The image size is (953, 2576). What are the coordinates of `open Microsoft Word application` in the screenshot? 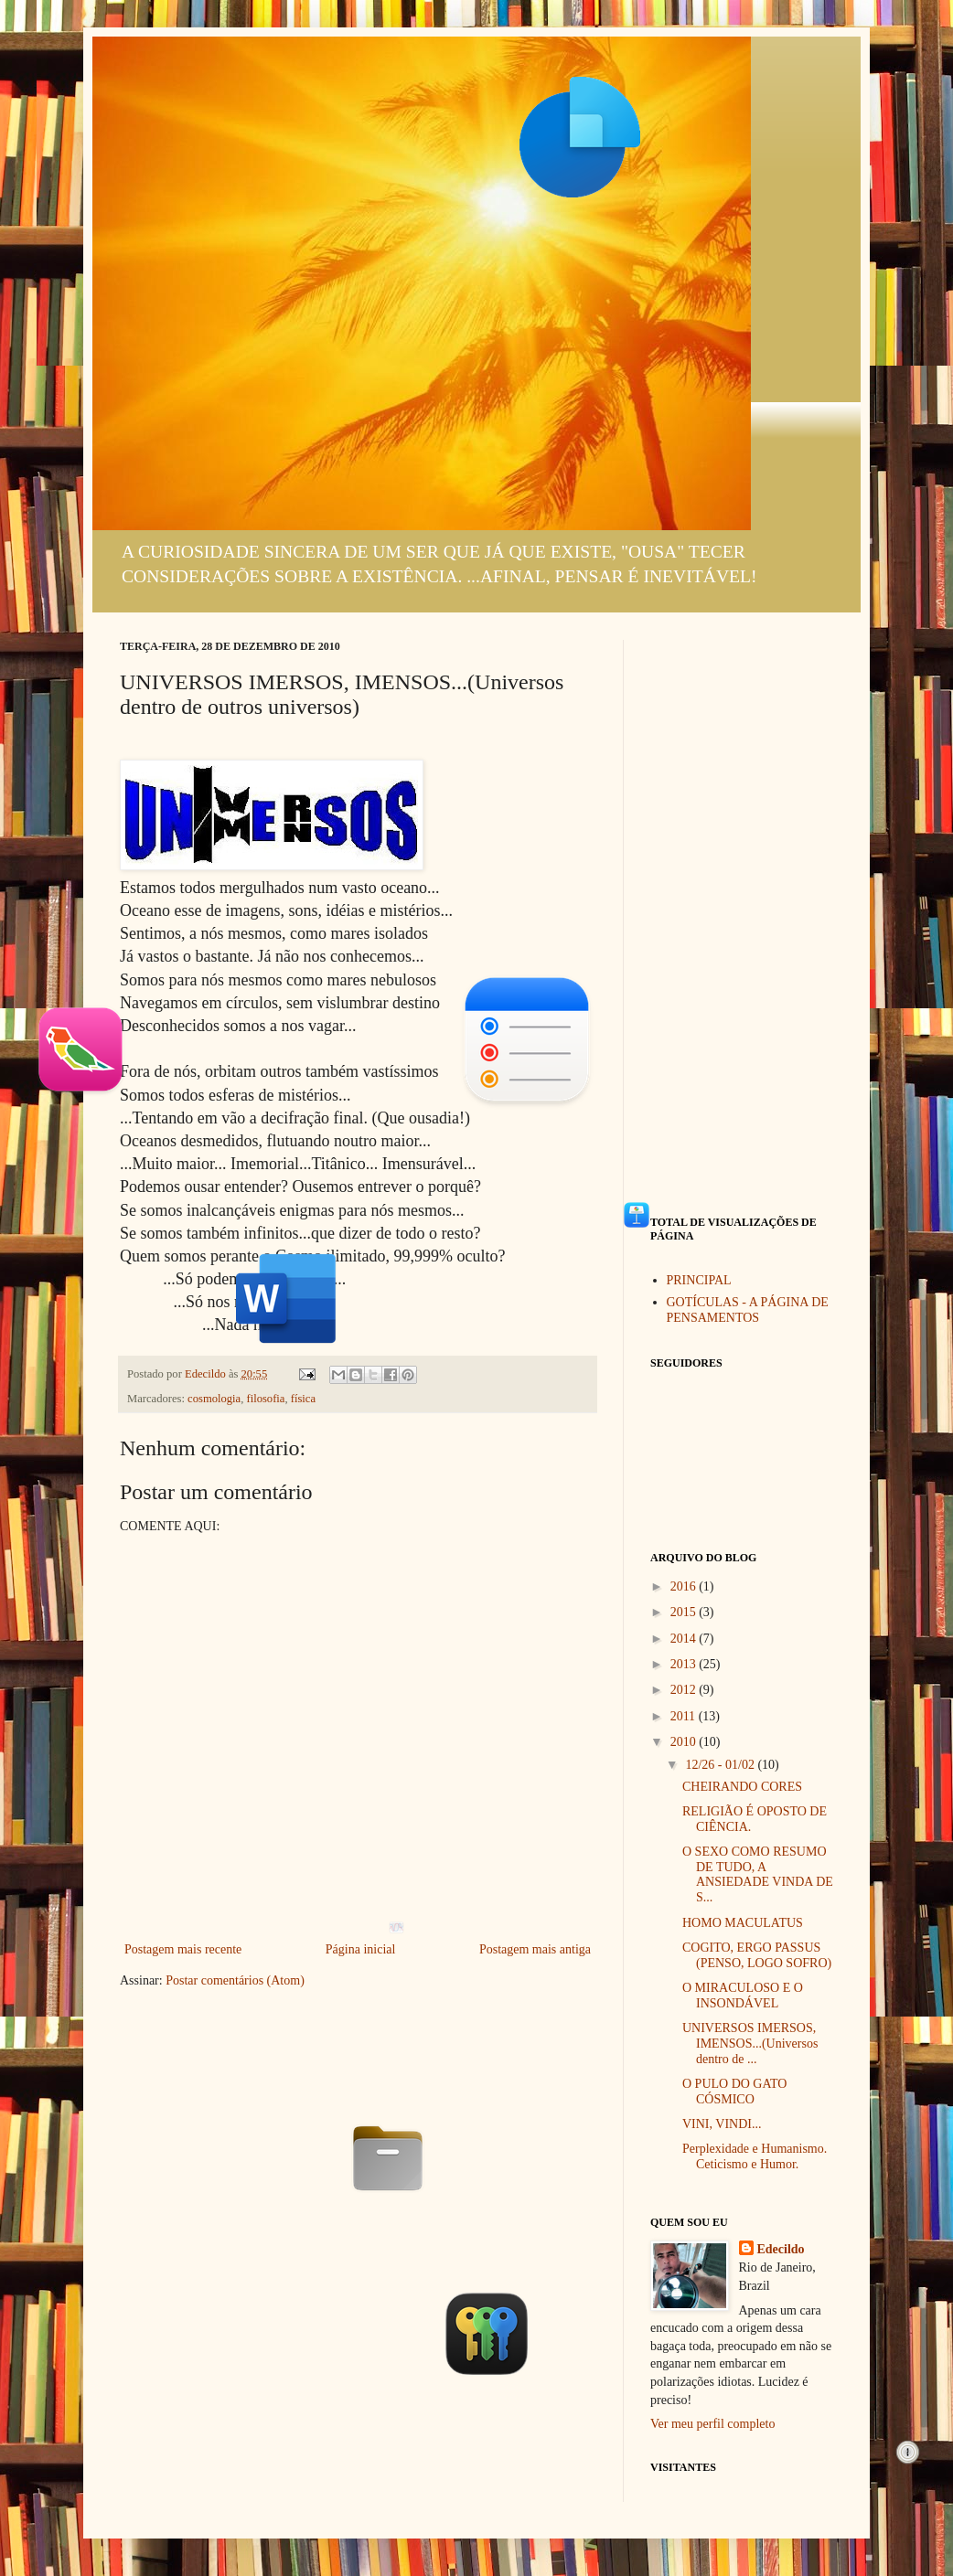 It's located at (286, 1298).